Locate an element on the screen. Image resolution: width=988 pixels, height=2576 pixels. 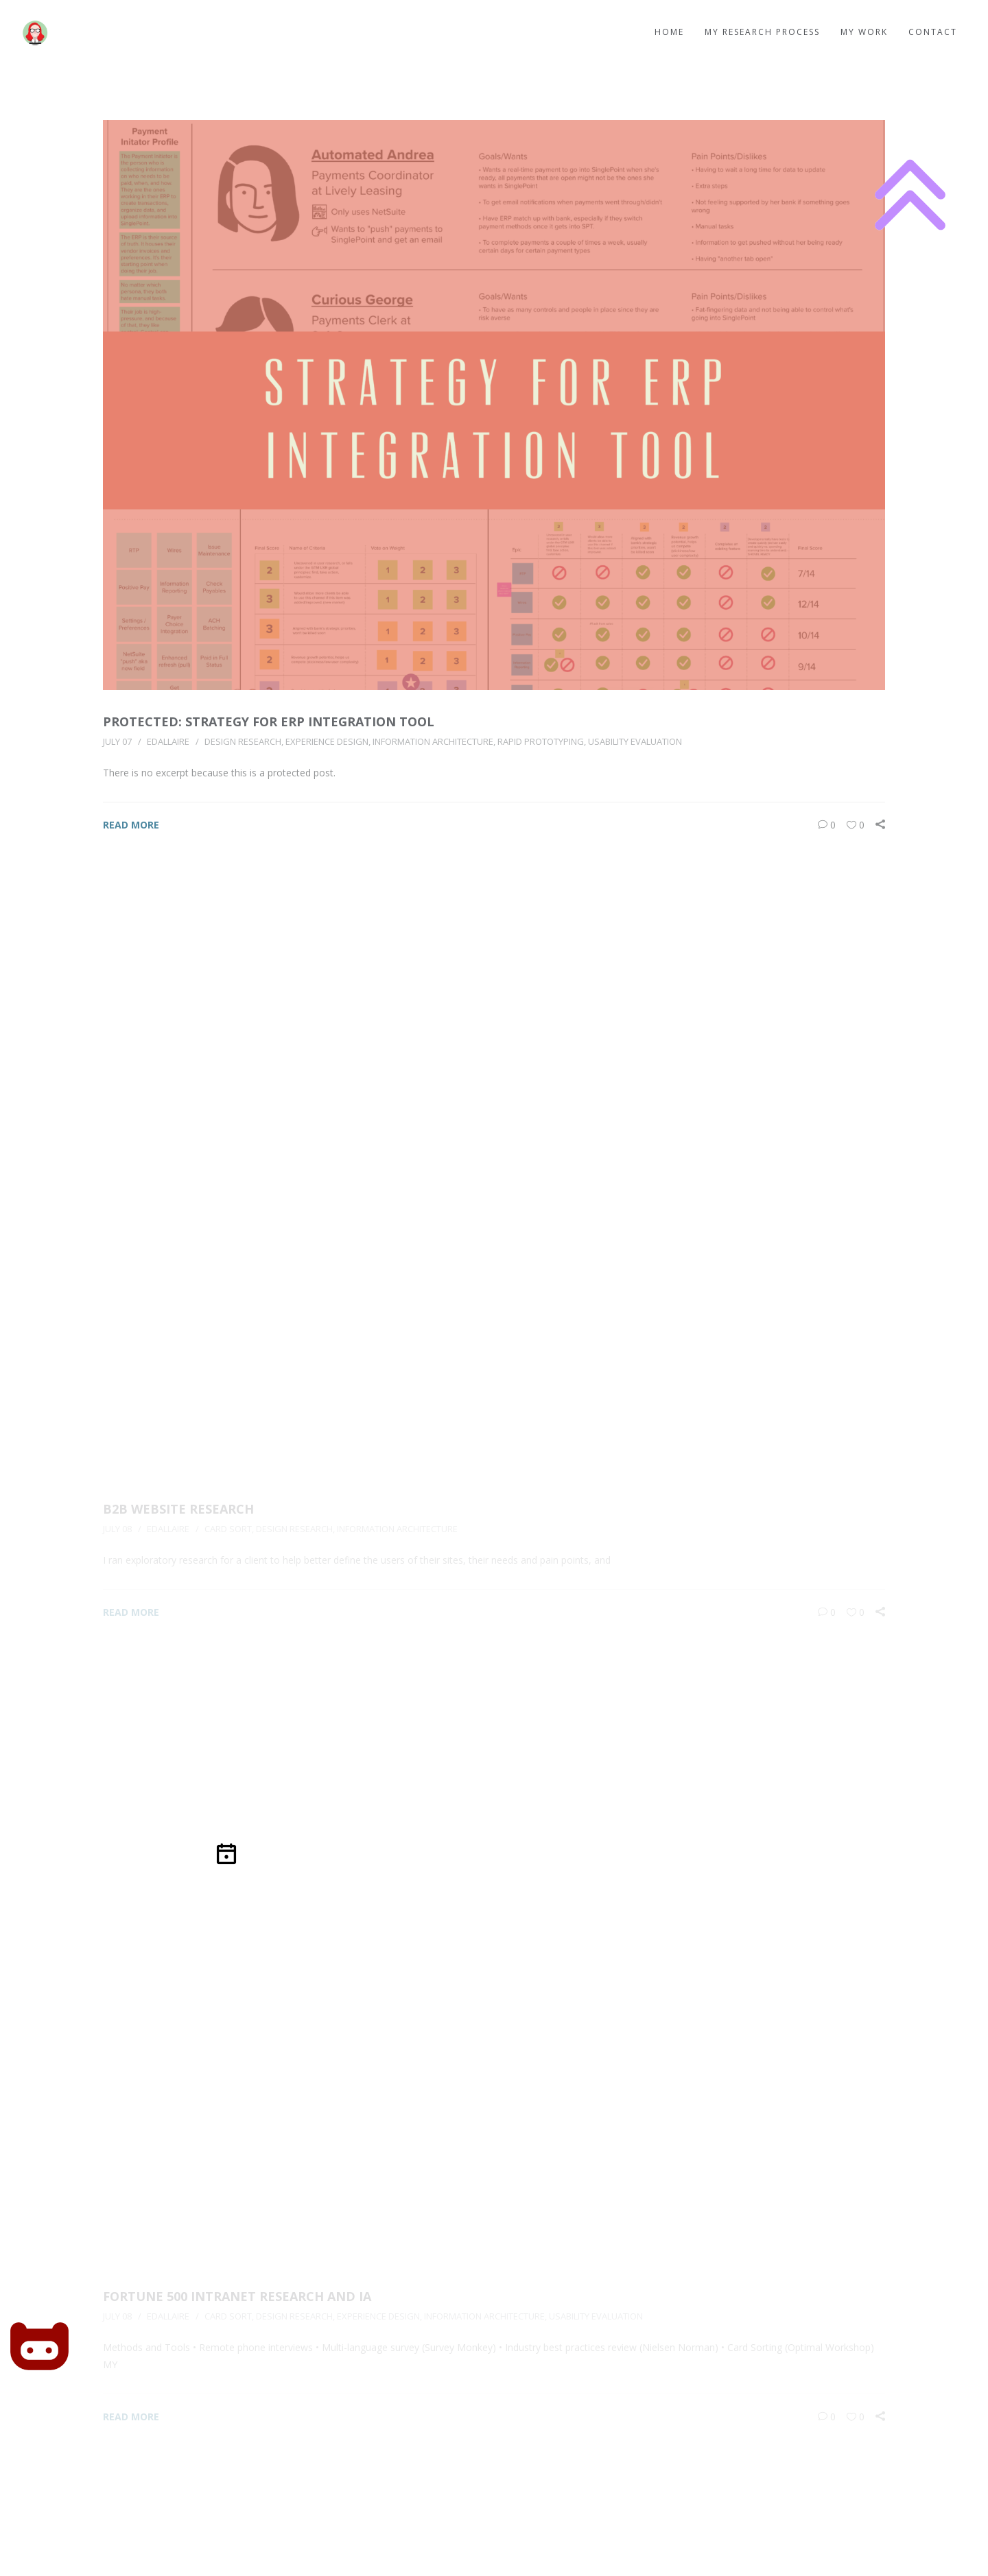
scroll to top of page is located at coordinates (910, 198).